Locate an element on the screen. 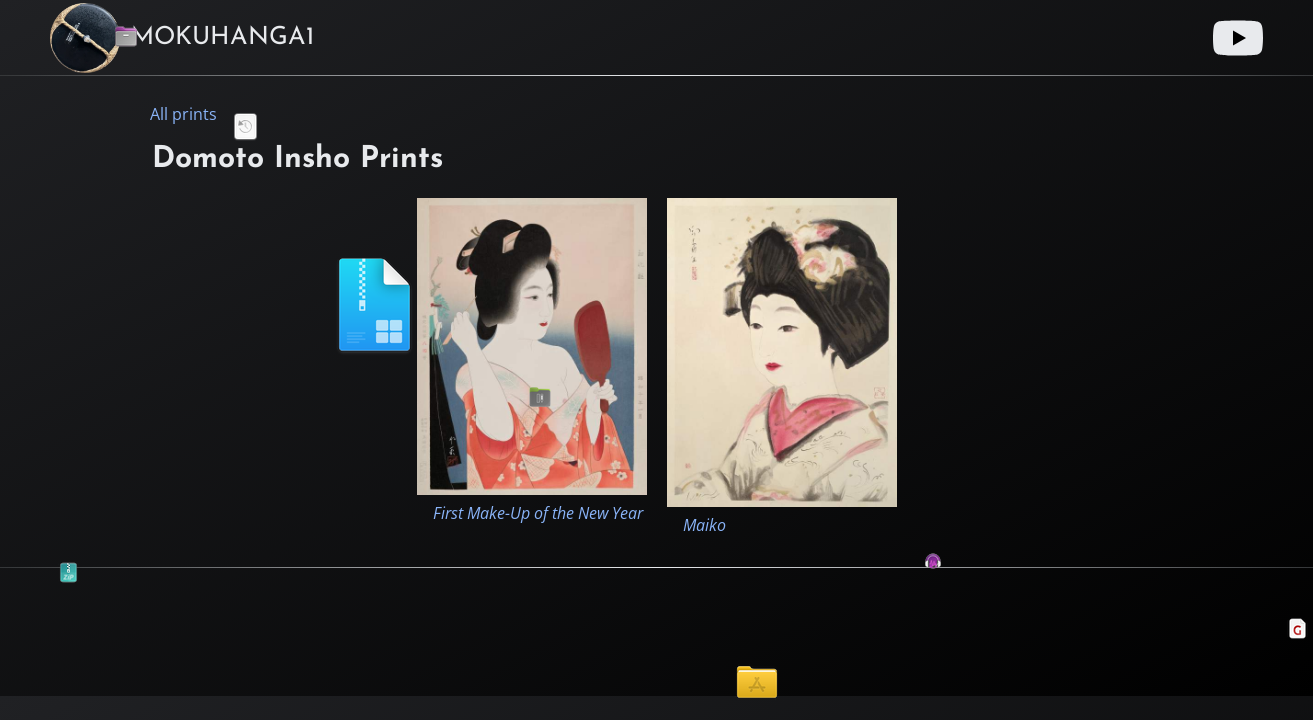 The width and height of the screenshot is (1313, 720). open templates folder is located at coordinates (540, 397).